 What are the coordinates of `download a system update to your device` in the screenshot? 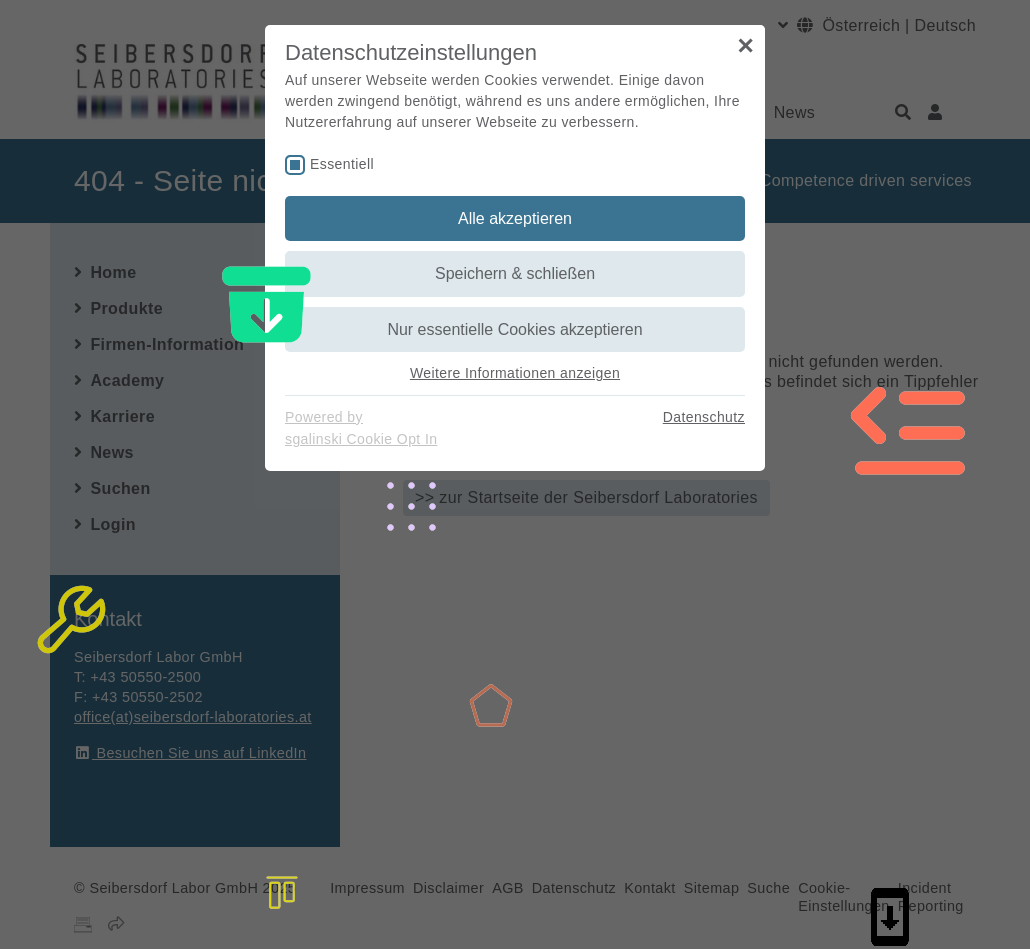 It's located at (890, 917).